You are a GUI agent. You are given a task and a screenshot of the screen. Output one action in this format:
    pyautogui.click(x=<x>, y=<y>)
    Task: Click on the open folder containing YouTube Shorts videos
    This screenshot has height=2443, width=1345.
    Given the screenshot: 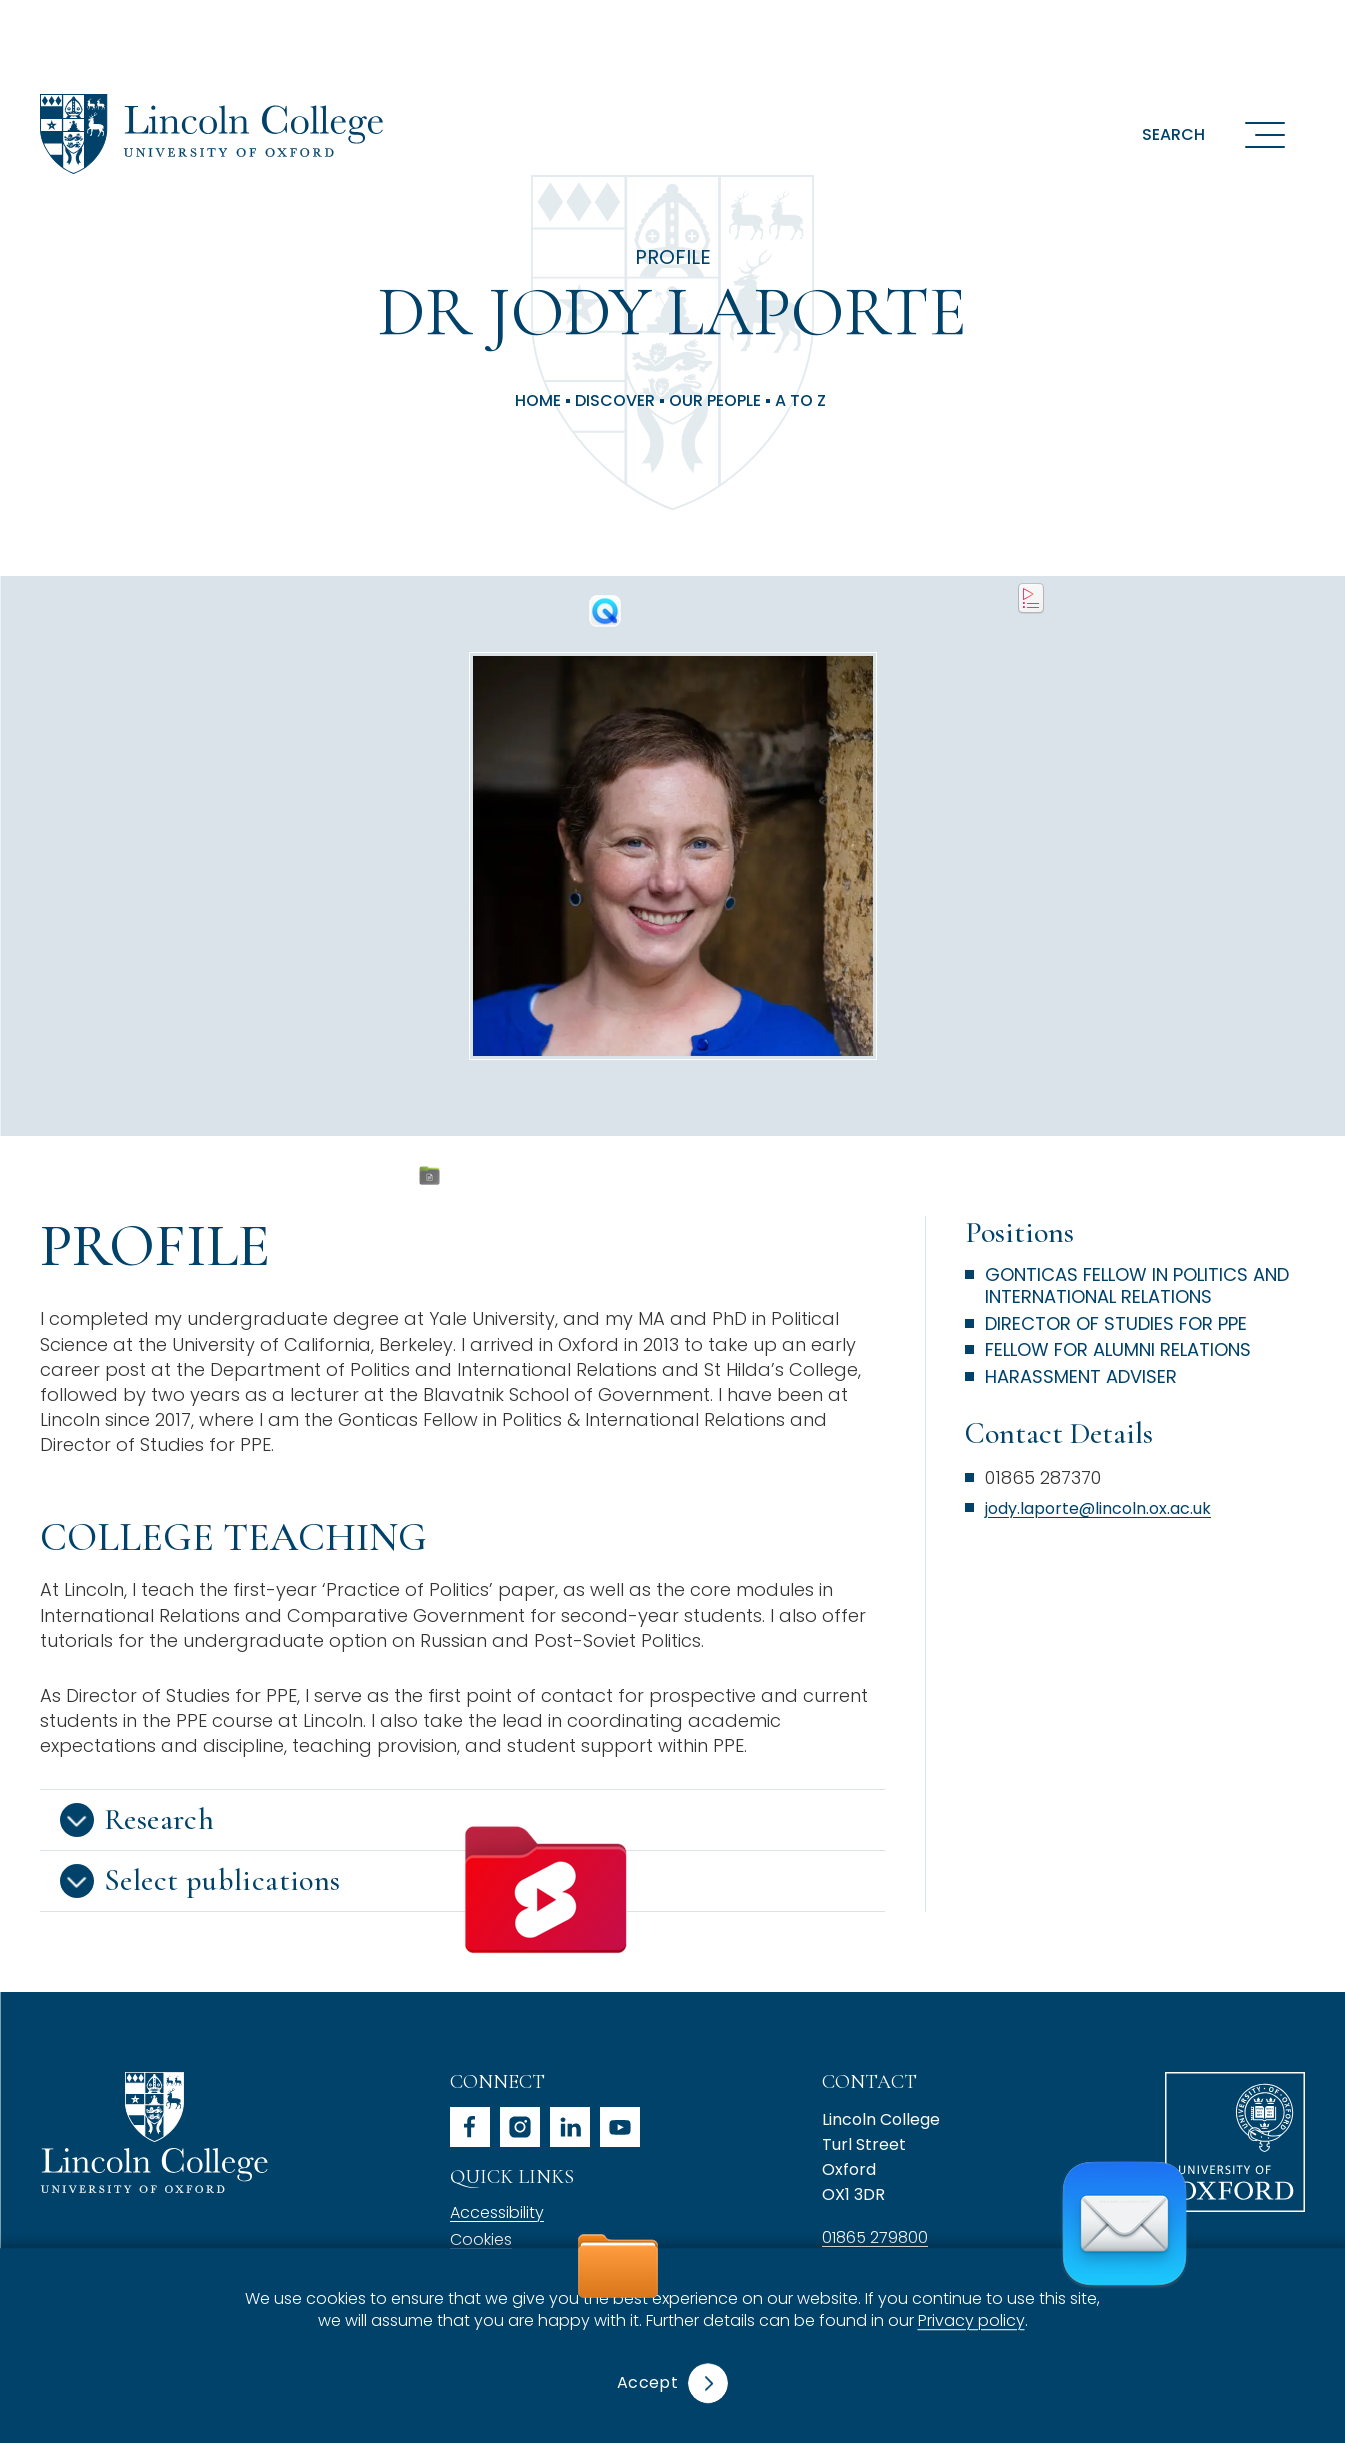 What is the action you would take?
    pyautogui.click(x=545, y=1894)
    